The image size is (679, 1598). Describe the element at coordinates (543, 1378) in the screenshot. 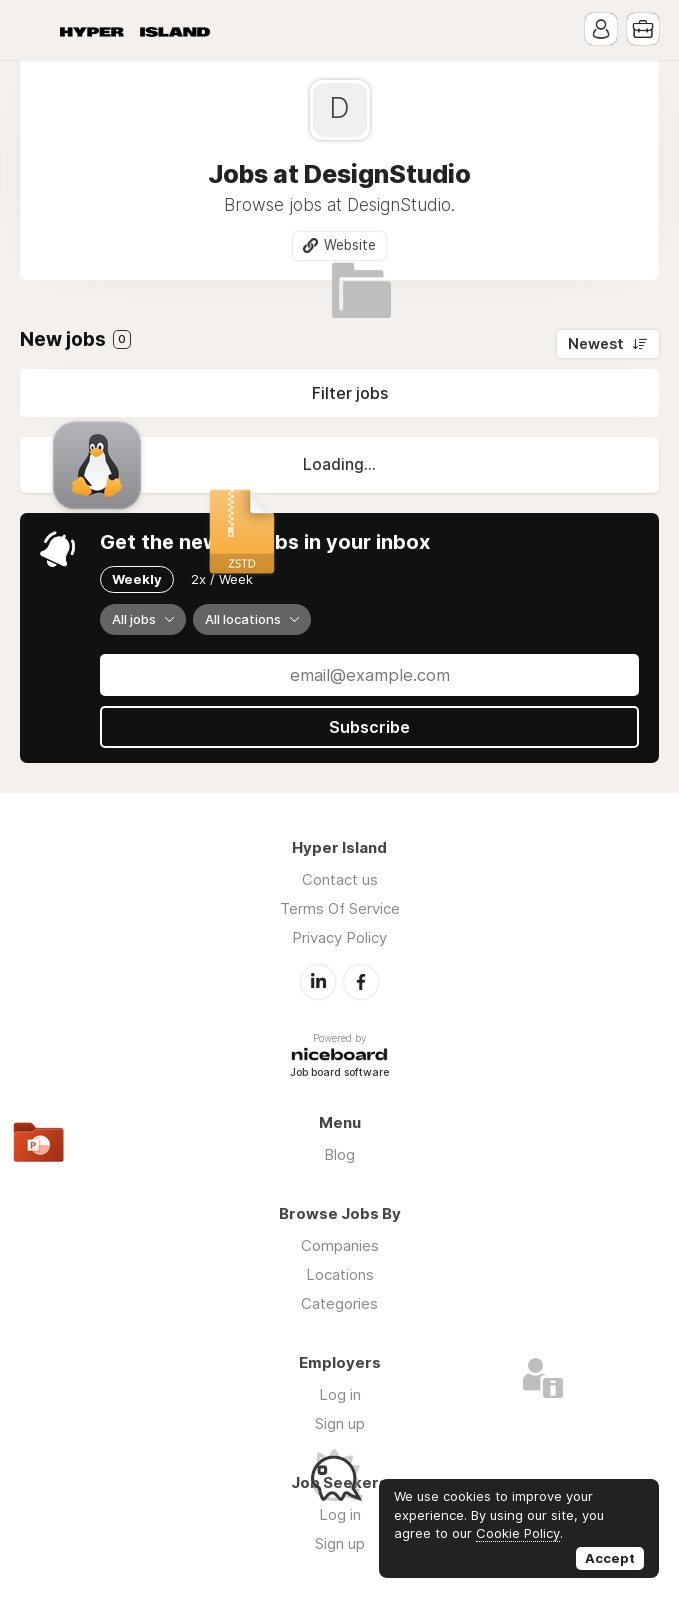

I see `view user profile information` at that location.